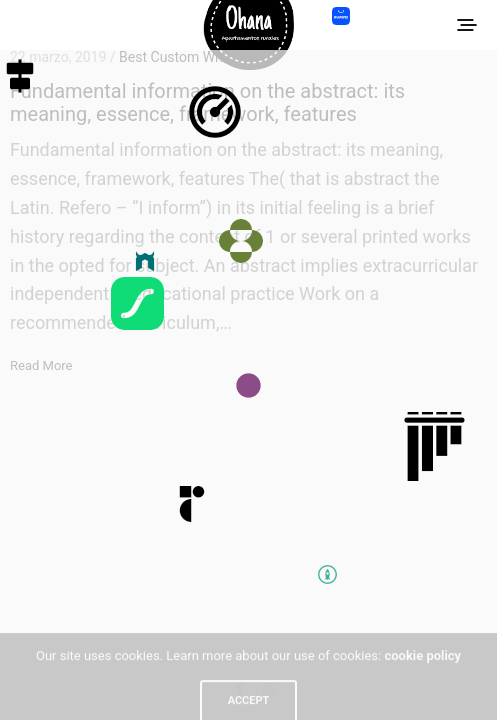 The image size is (497, 720). What do you see at coordinates (145, 261) in the screenshot?
I see `nodemon development tool logo` at bounding box center [145, 261].